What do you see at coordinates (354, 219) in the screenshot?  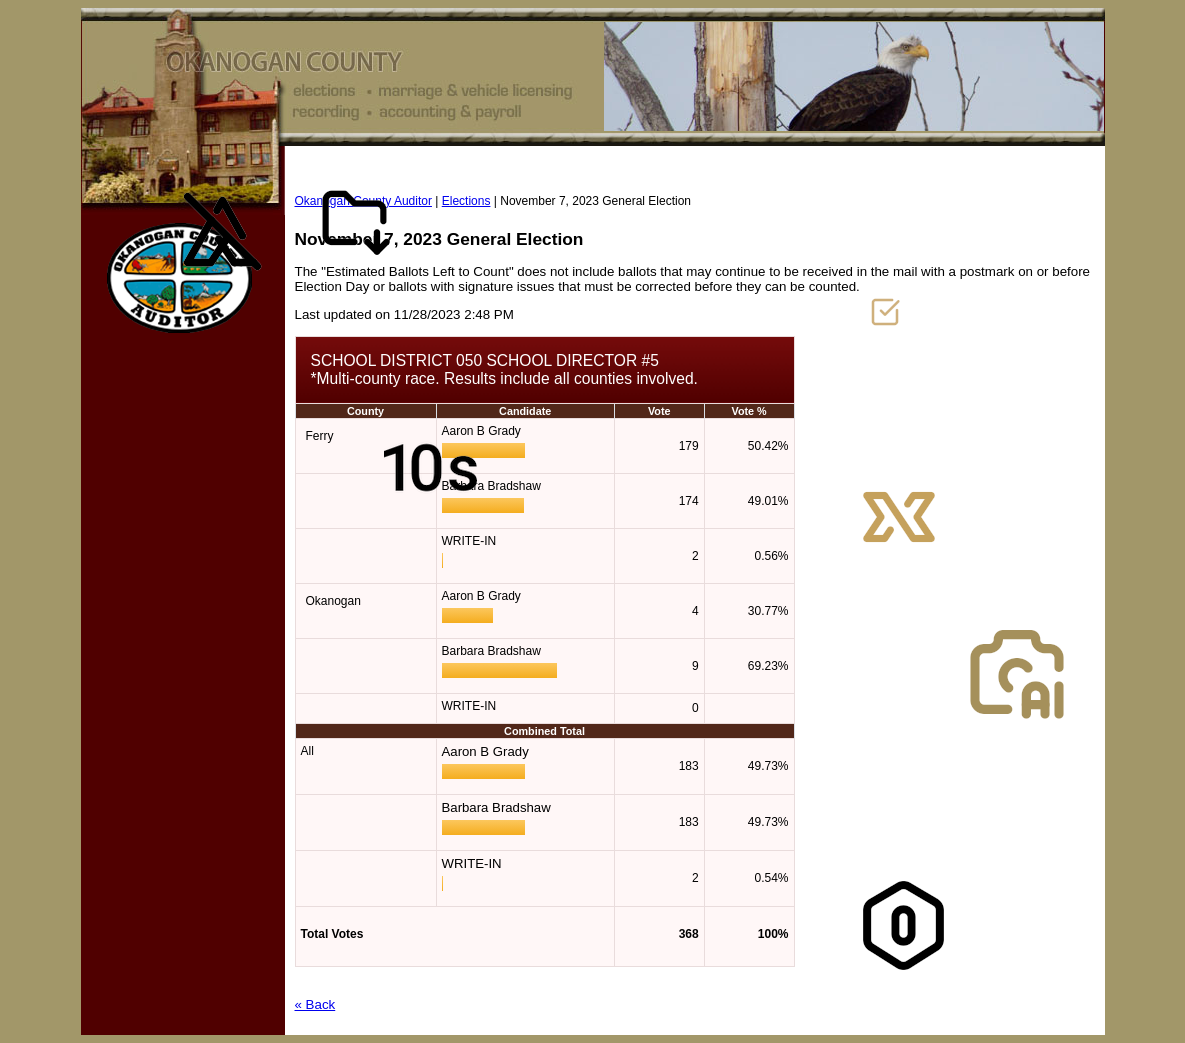 I see `download folder contents` at bounding box center [354, 219].